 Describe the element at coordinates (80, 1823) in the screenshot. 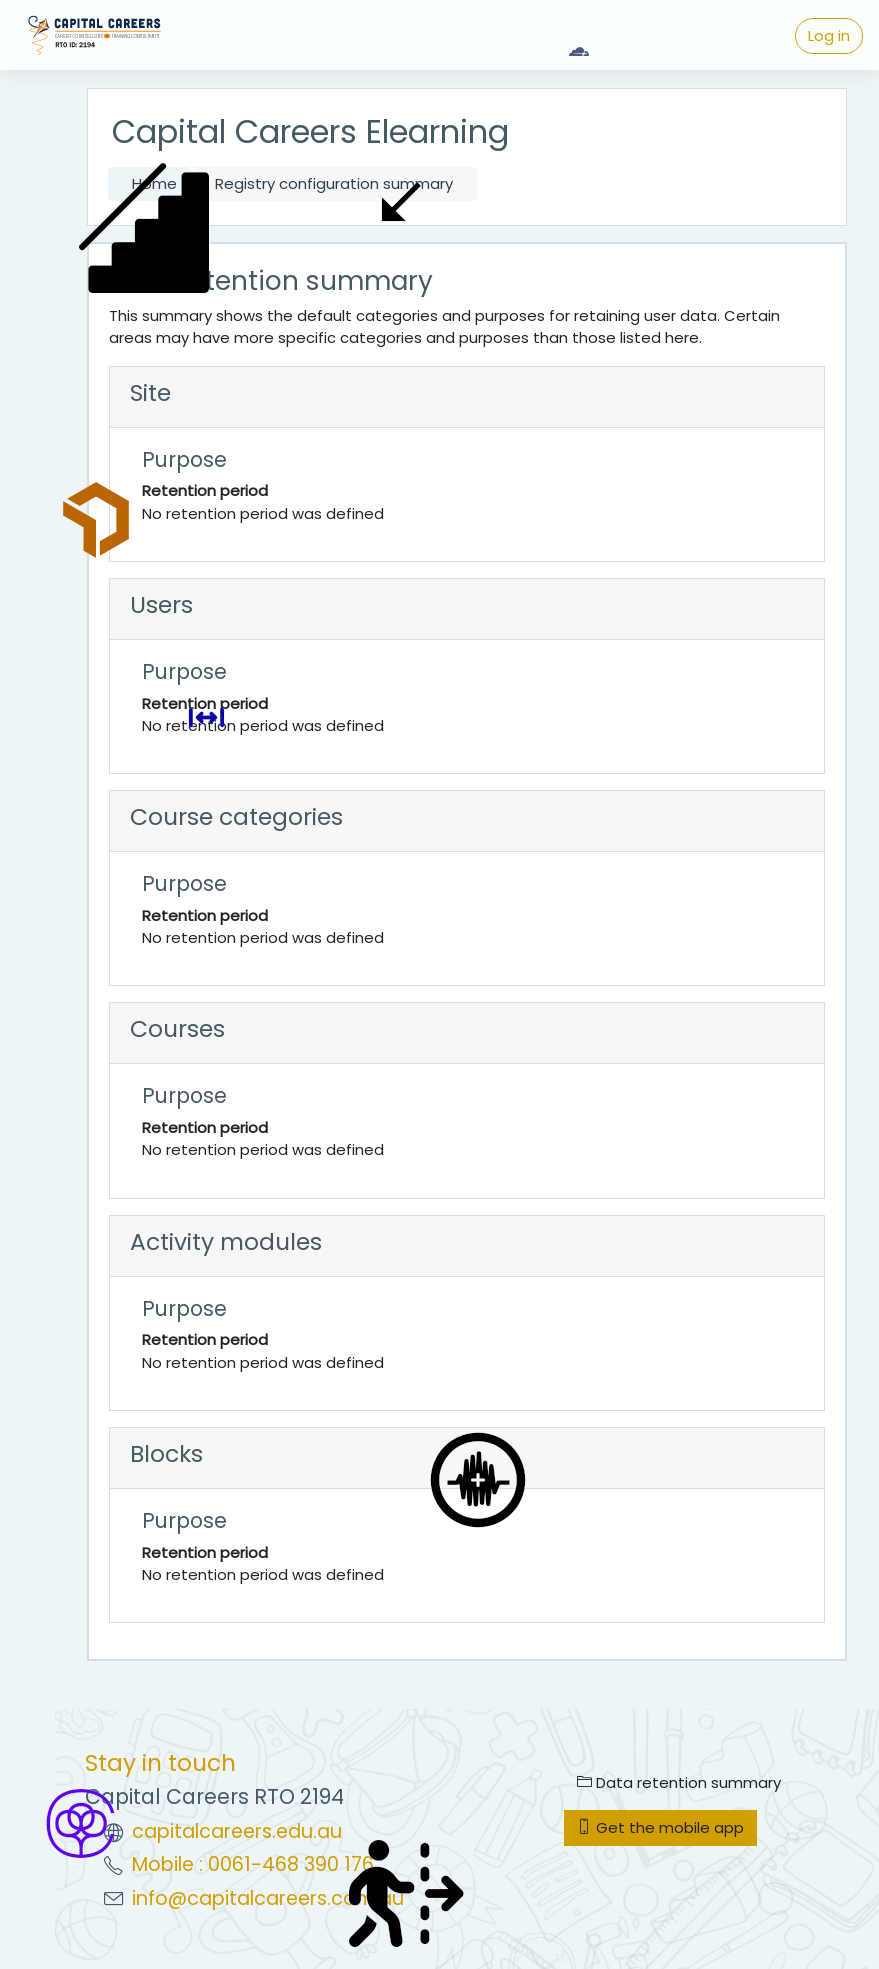

I see `visit cotton bureau website` at that location.